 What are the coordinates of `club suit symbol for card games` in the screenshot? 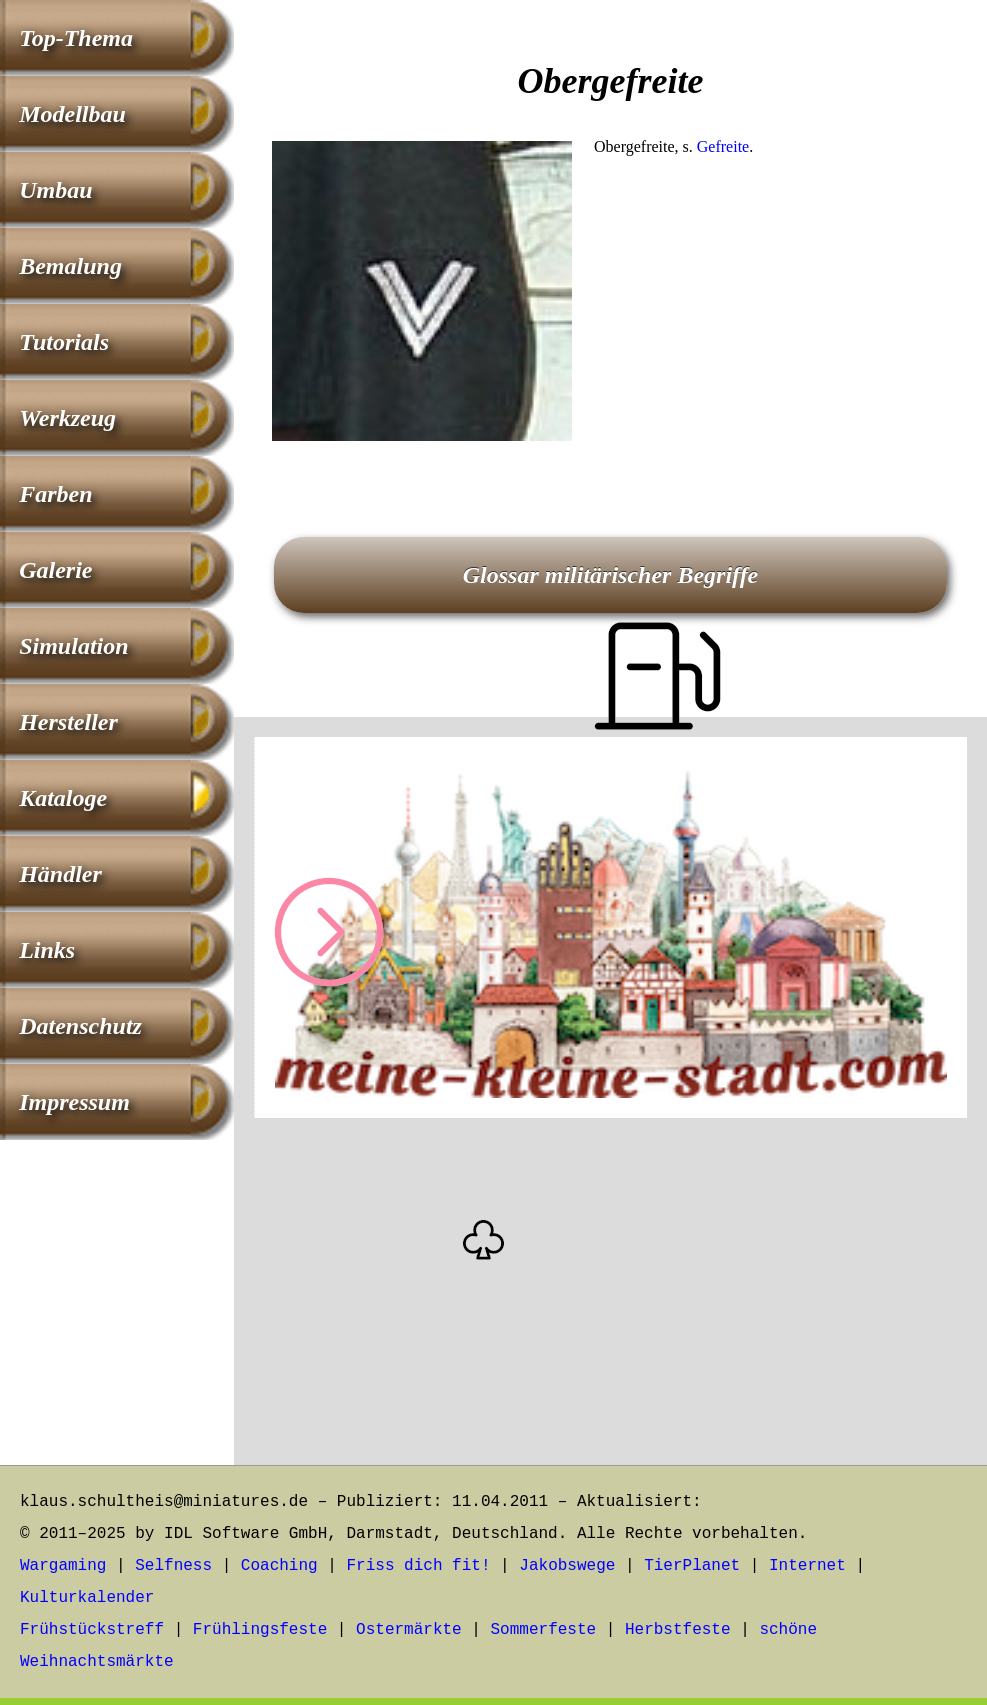 It's located at (483, 1240).